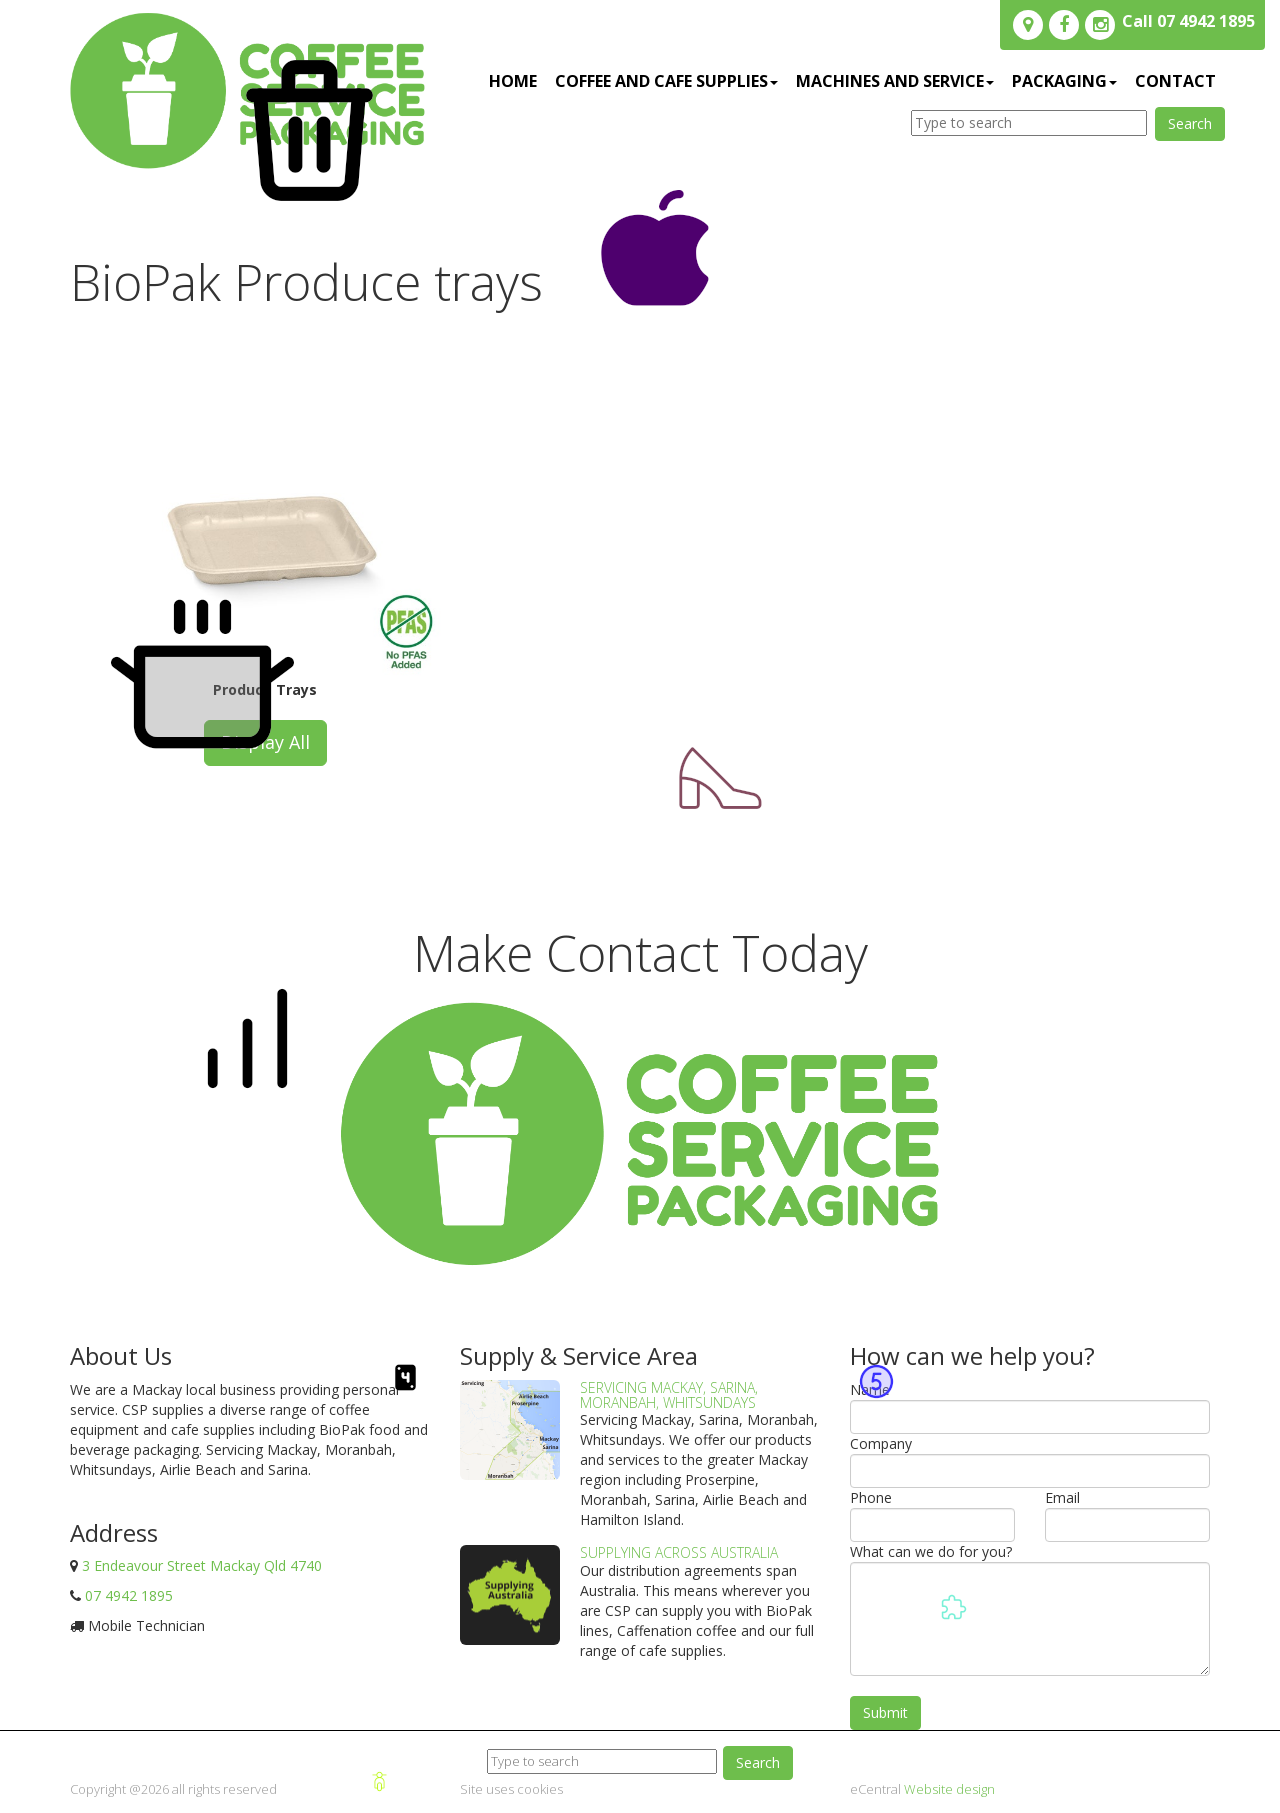 This screenshot has height=1813, width=1280. Describe the element at coordinates (405, 1377) in the screenshot. I see `a four of clubs playing card` at that location.